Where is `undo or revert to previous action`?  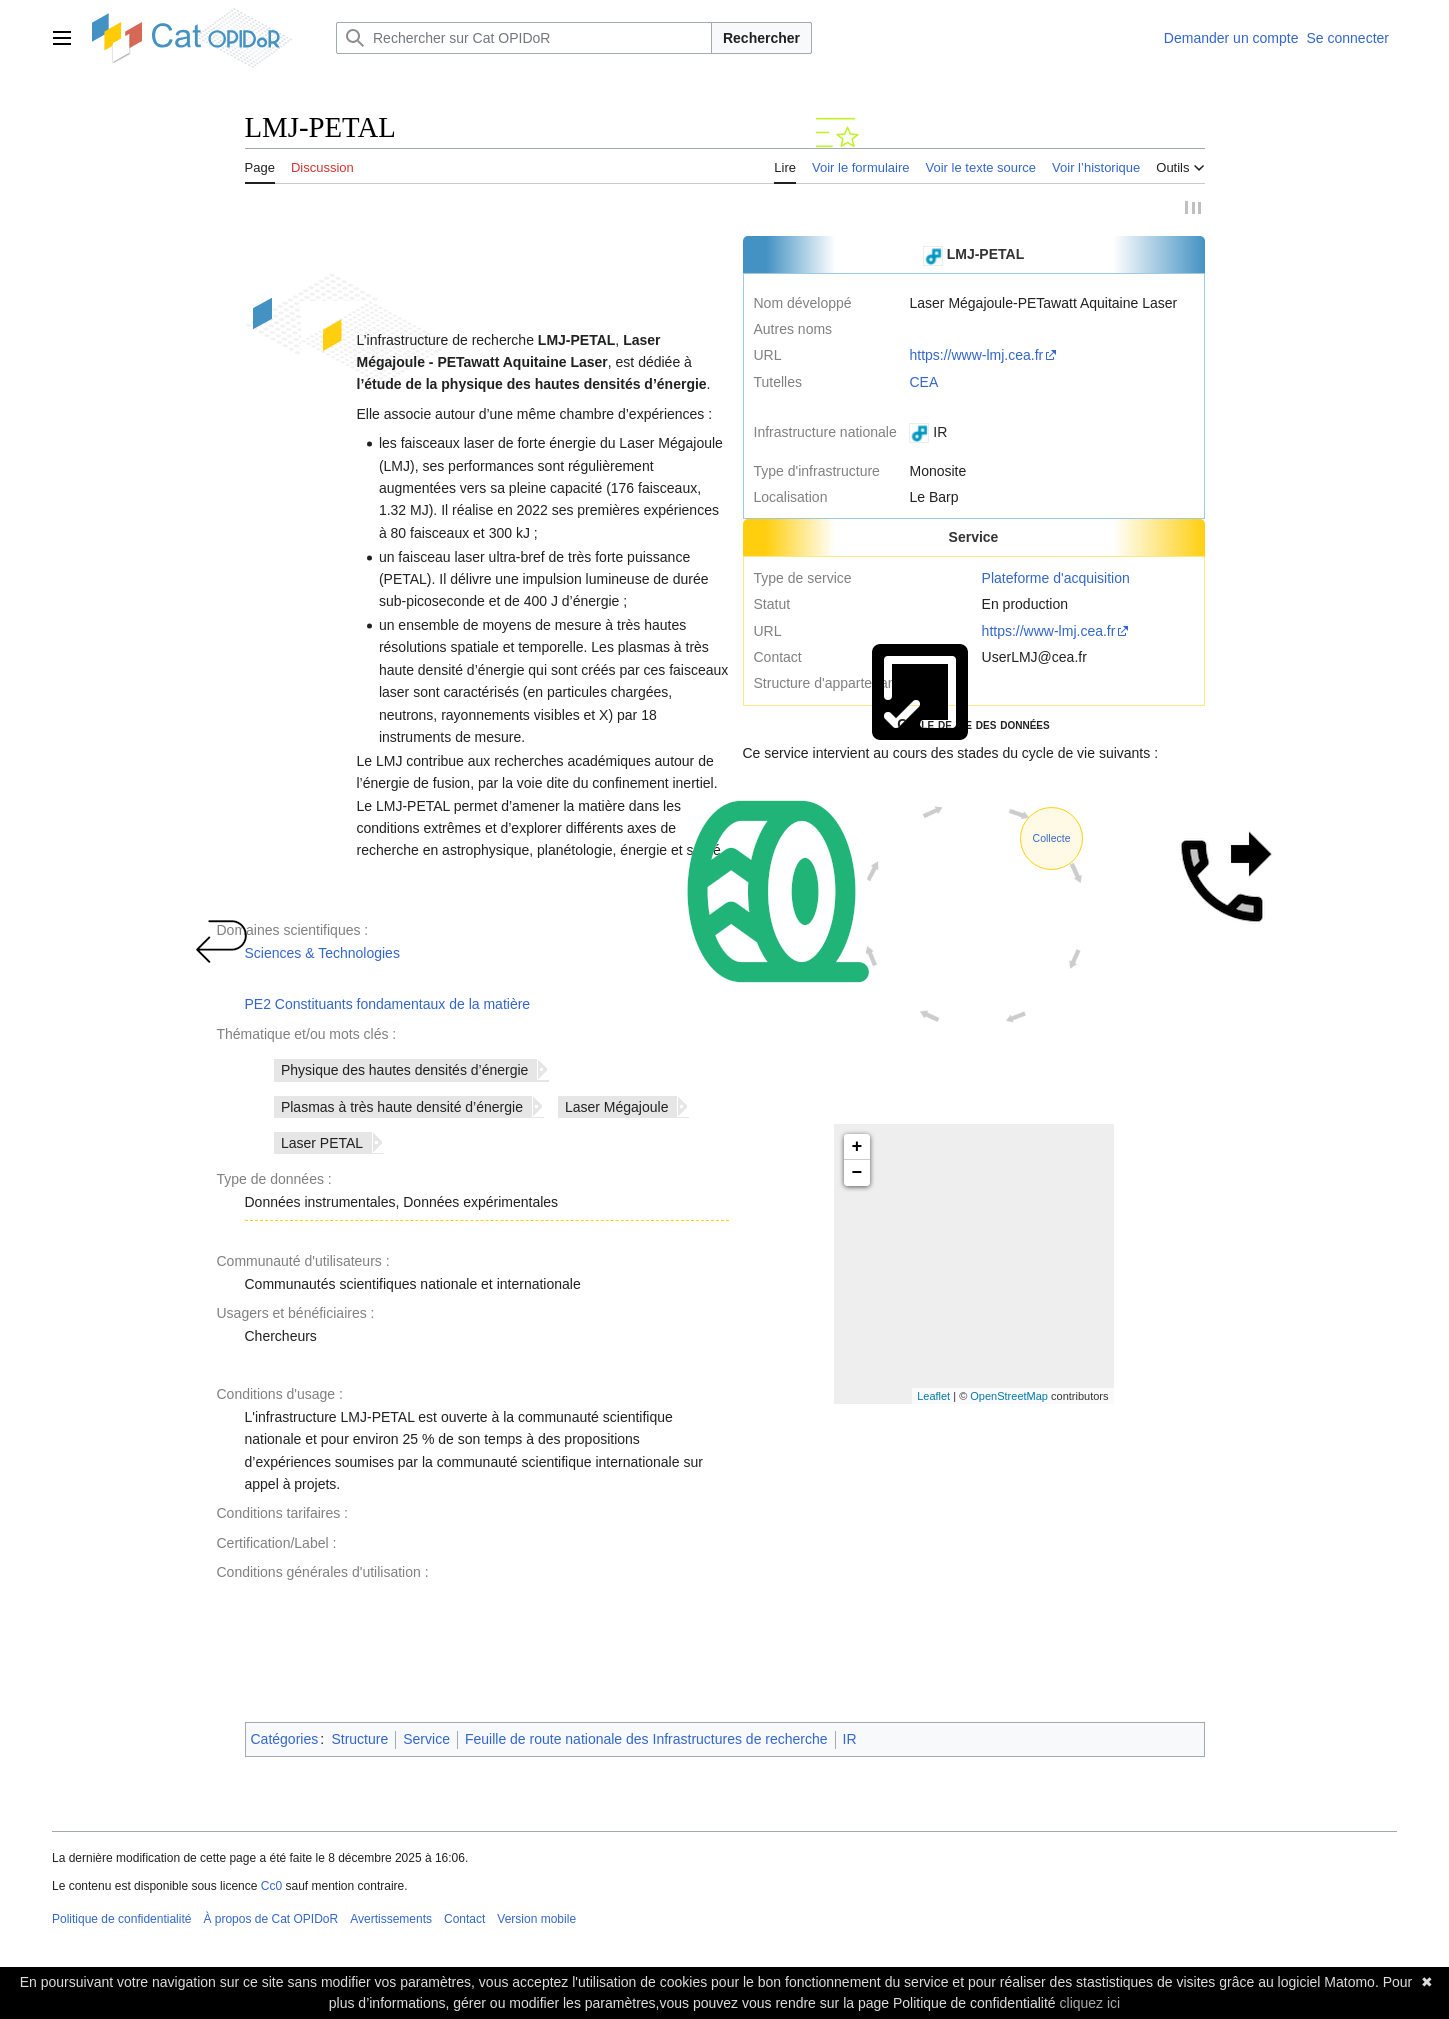
undo or revert to previous action is located at coordinates (221, 939).